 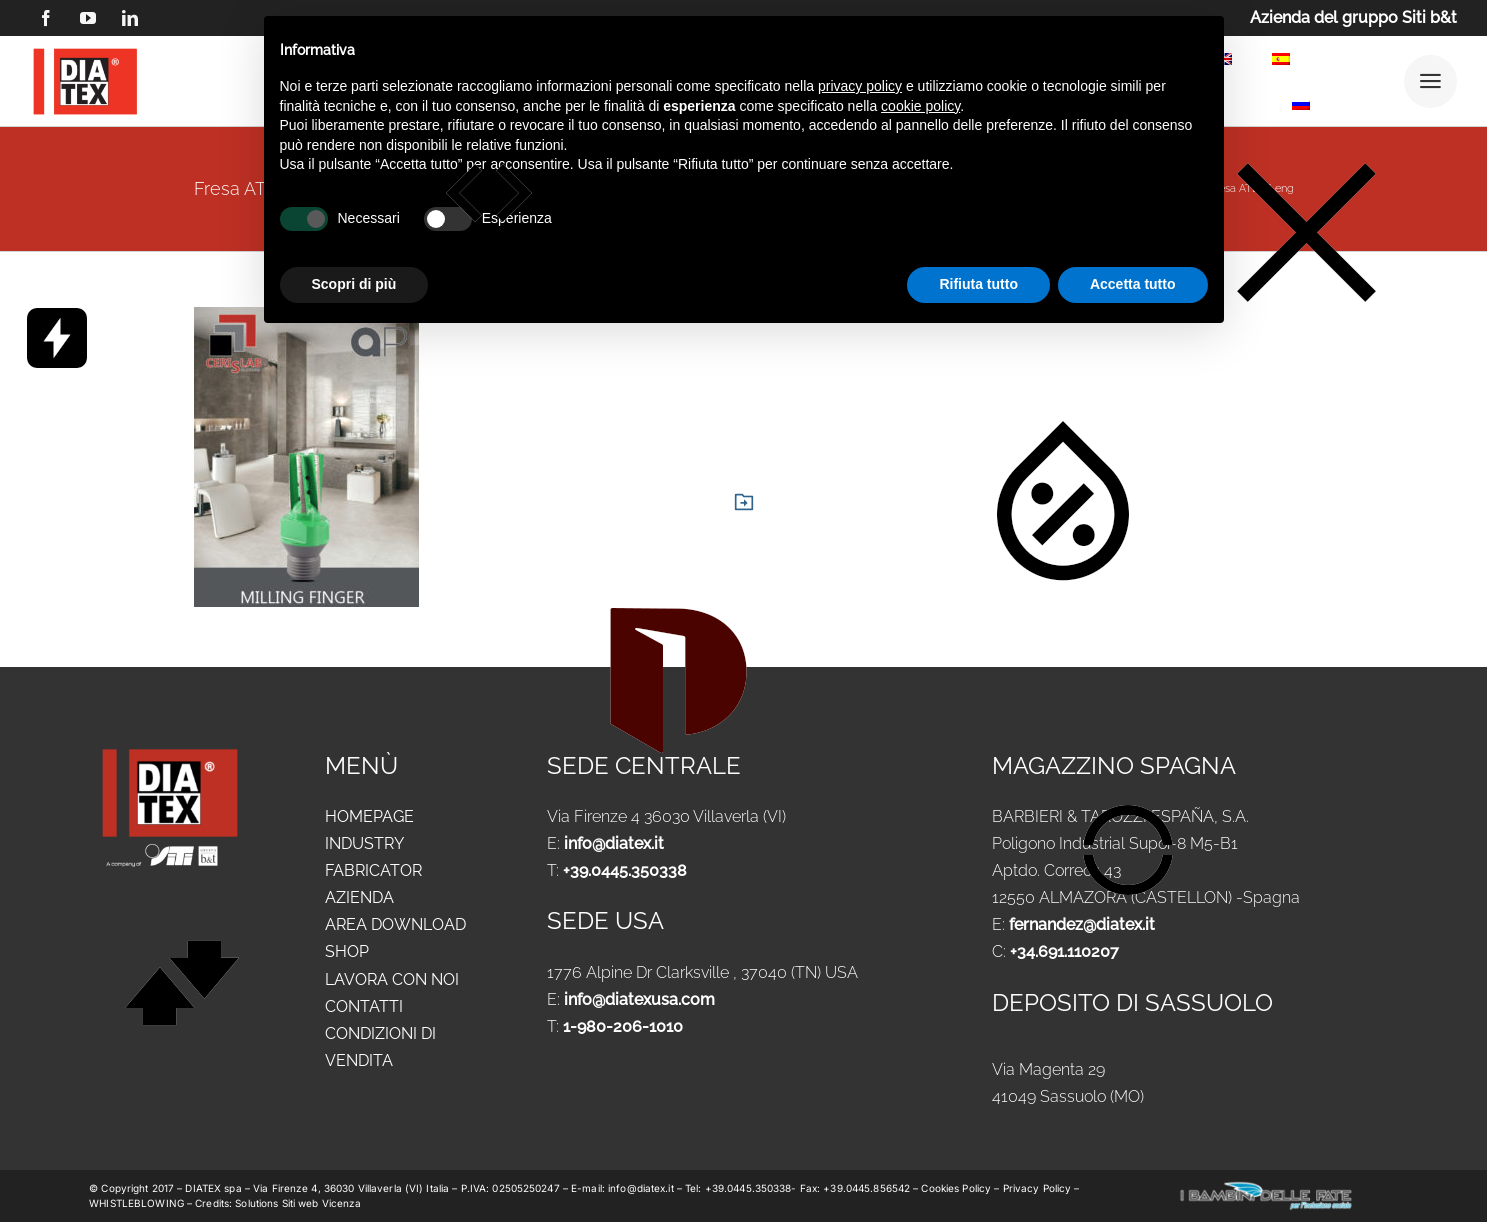 I want to click on move files to another folder, so click(x=744, y=502).